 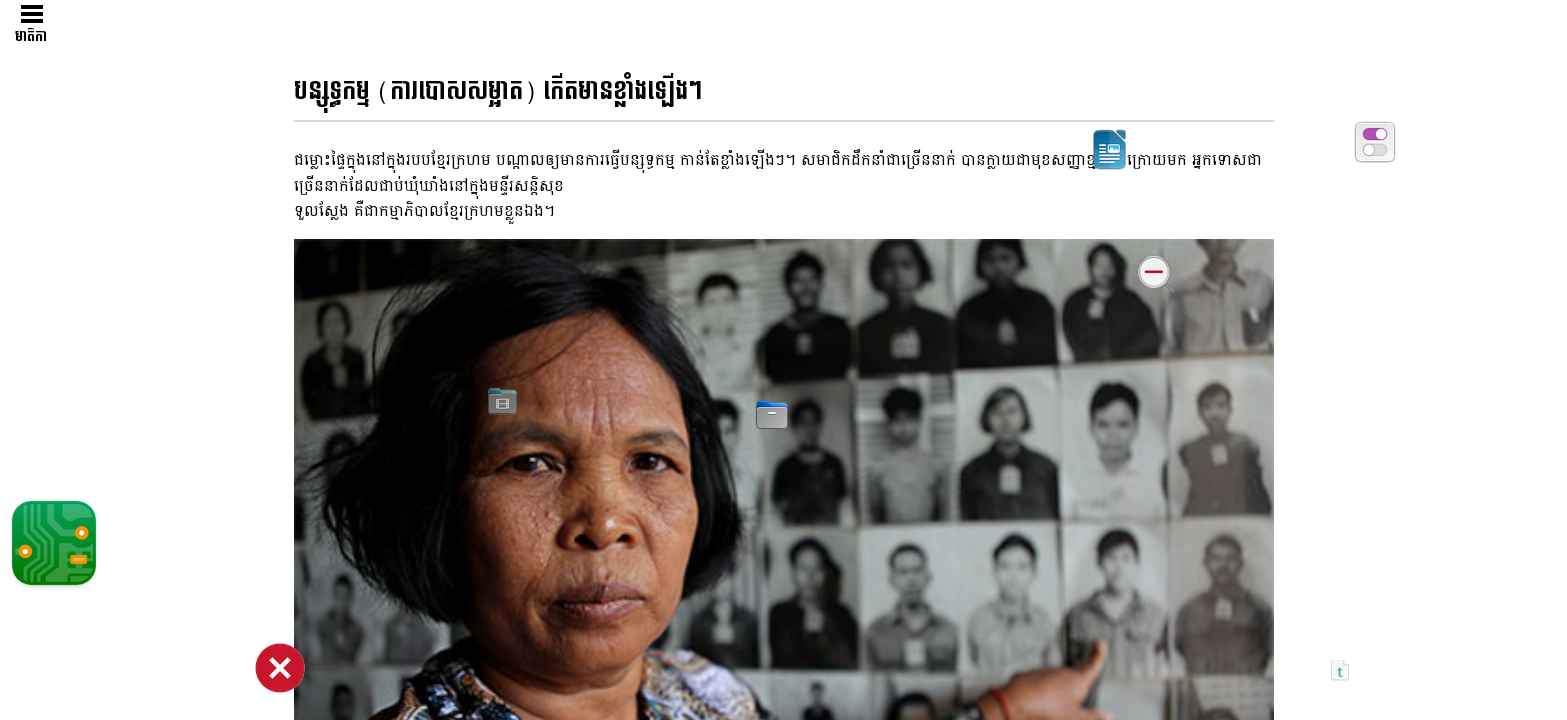 I want to click on open the nautilus file manager, so click(x=772, y=414).